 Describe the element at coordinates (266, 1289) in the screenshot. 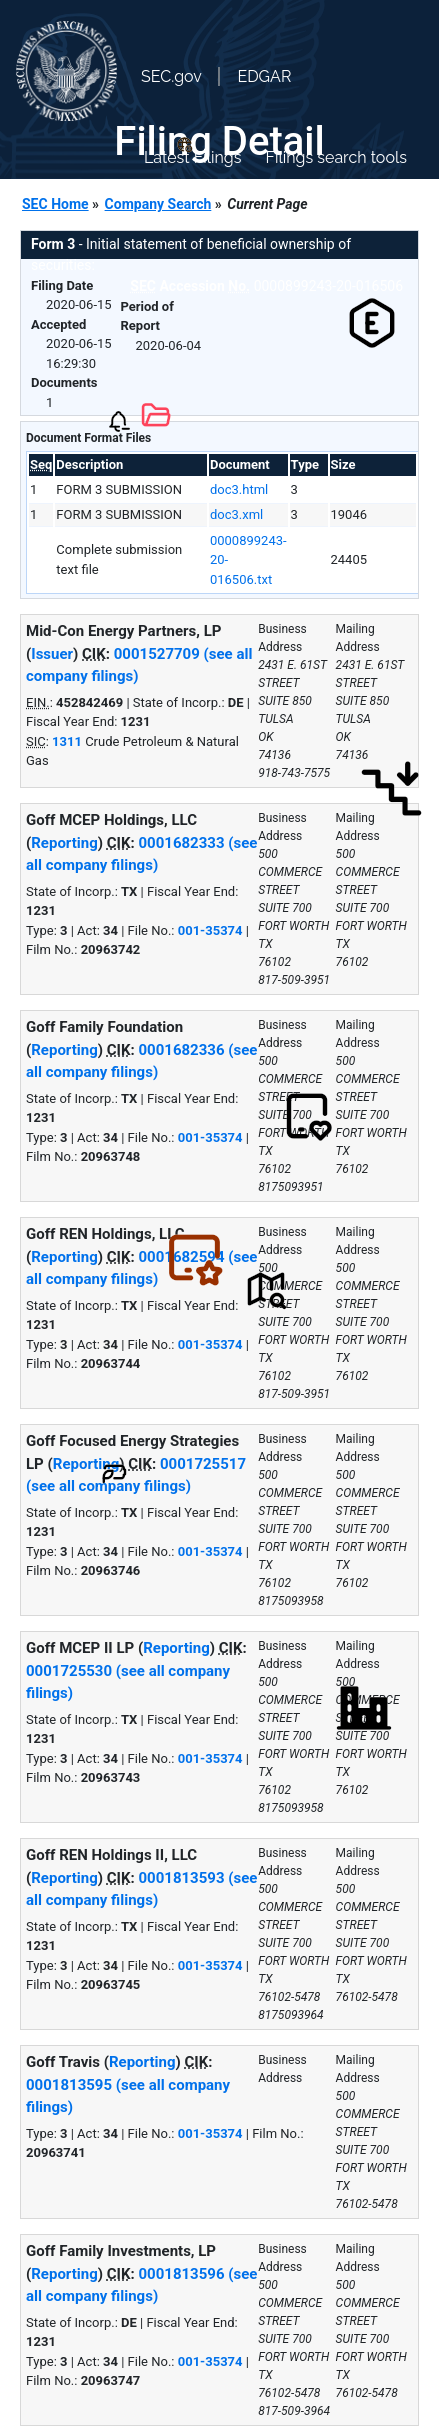

I see `search for a location on the map` at that location.